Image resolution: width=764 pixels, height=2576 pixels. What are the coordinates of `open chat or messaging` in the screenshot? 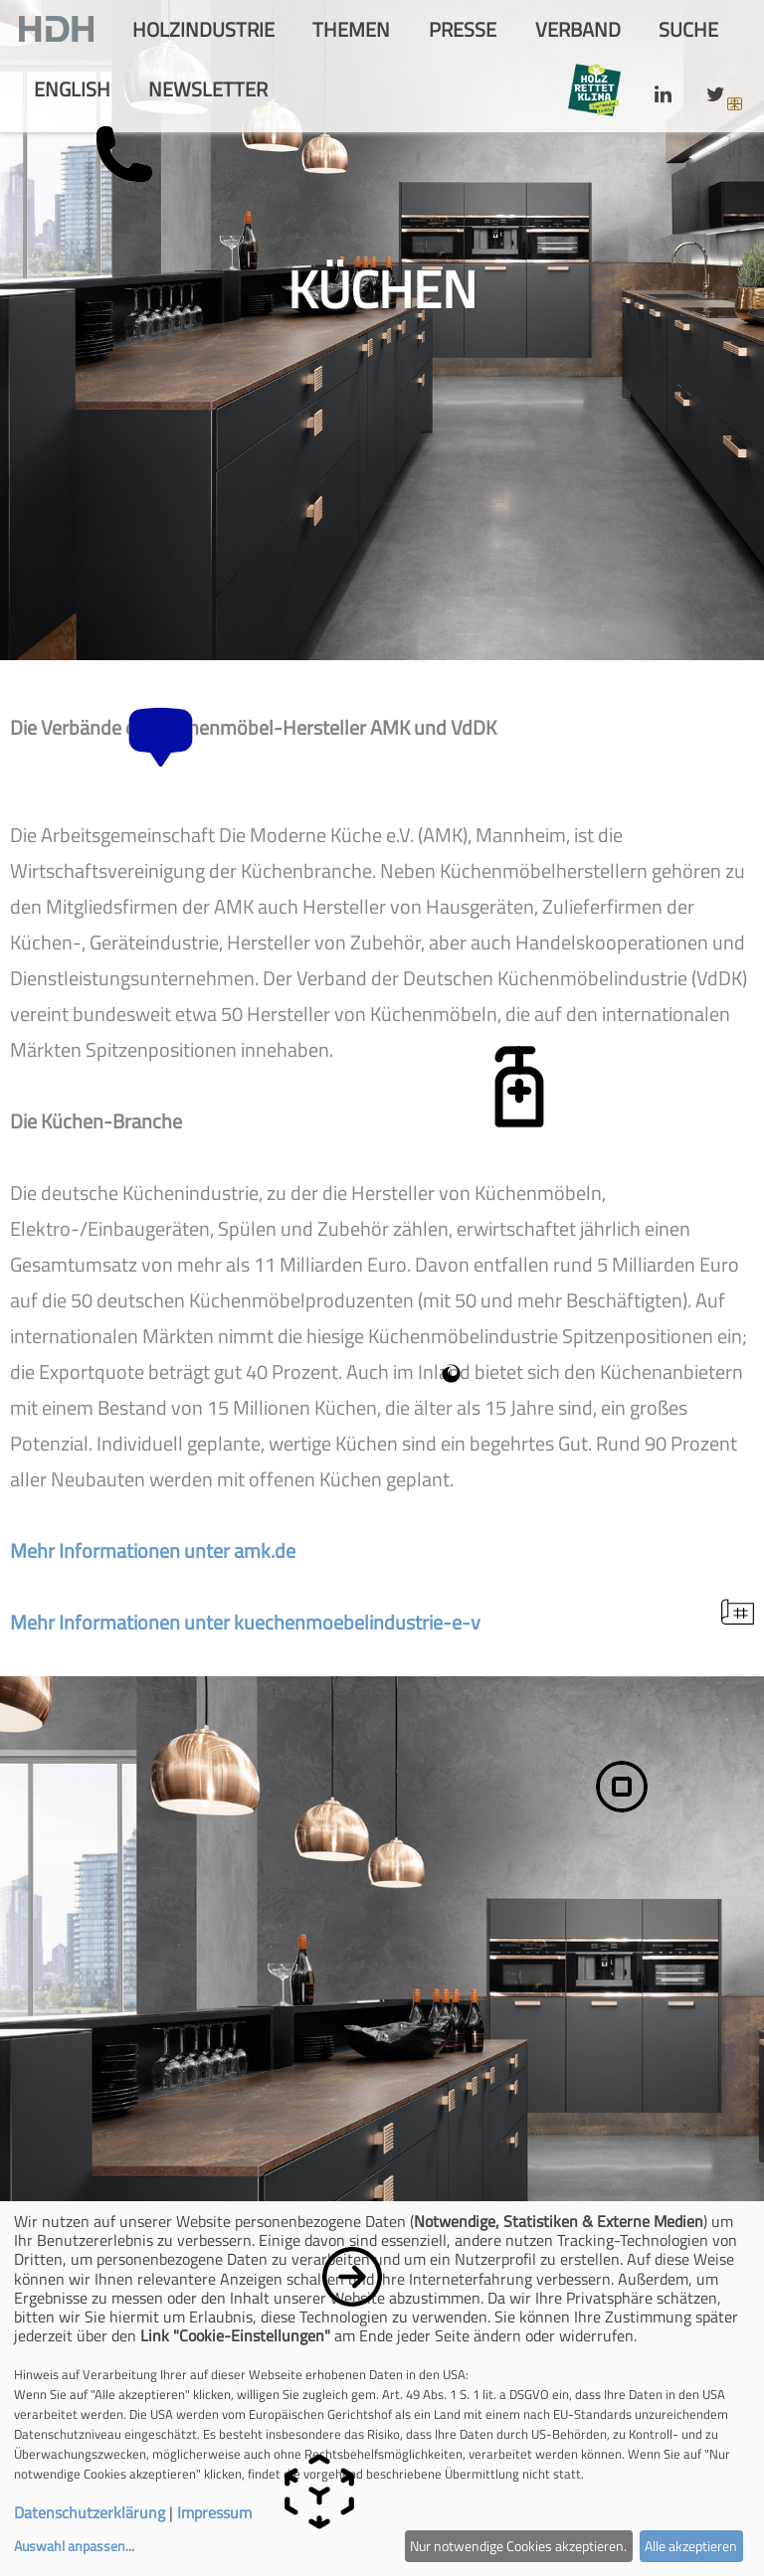 It's located at (160, 737).